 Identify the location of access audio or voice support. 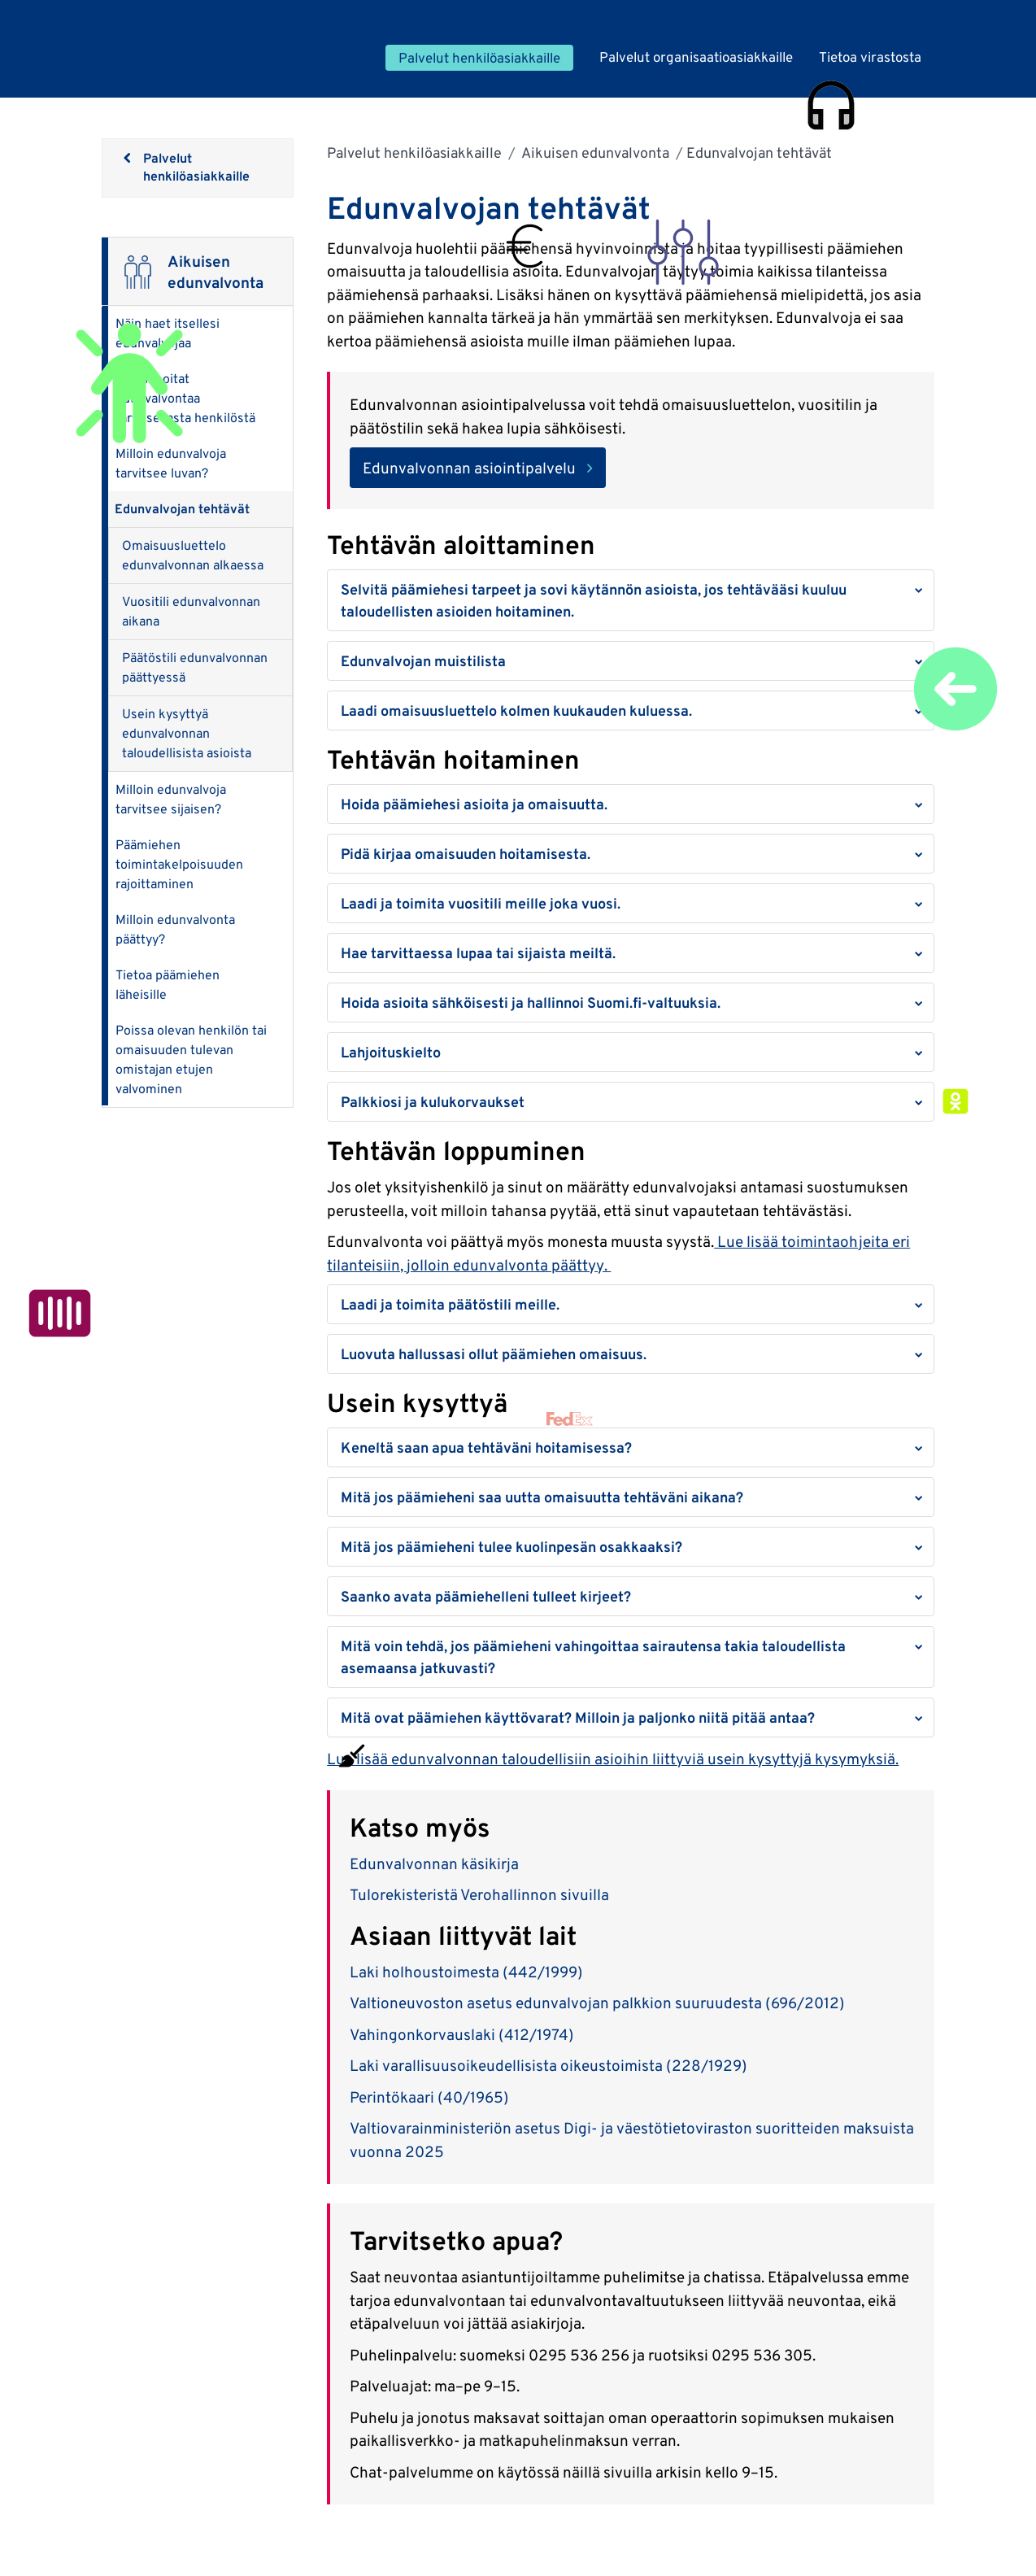
(831, 109).